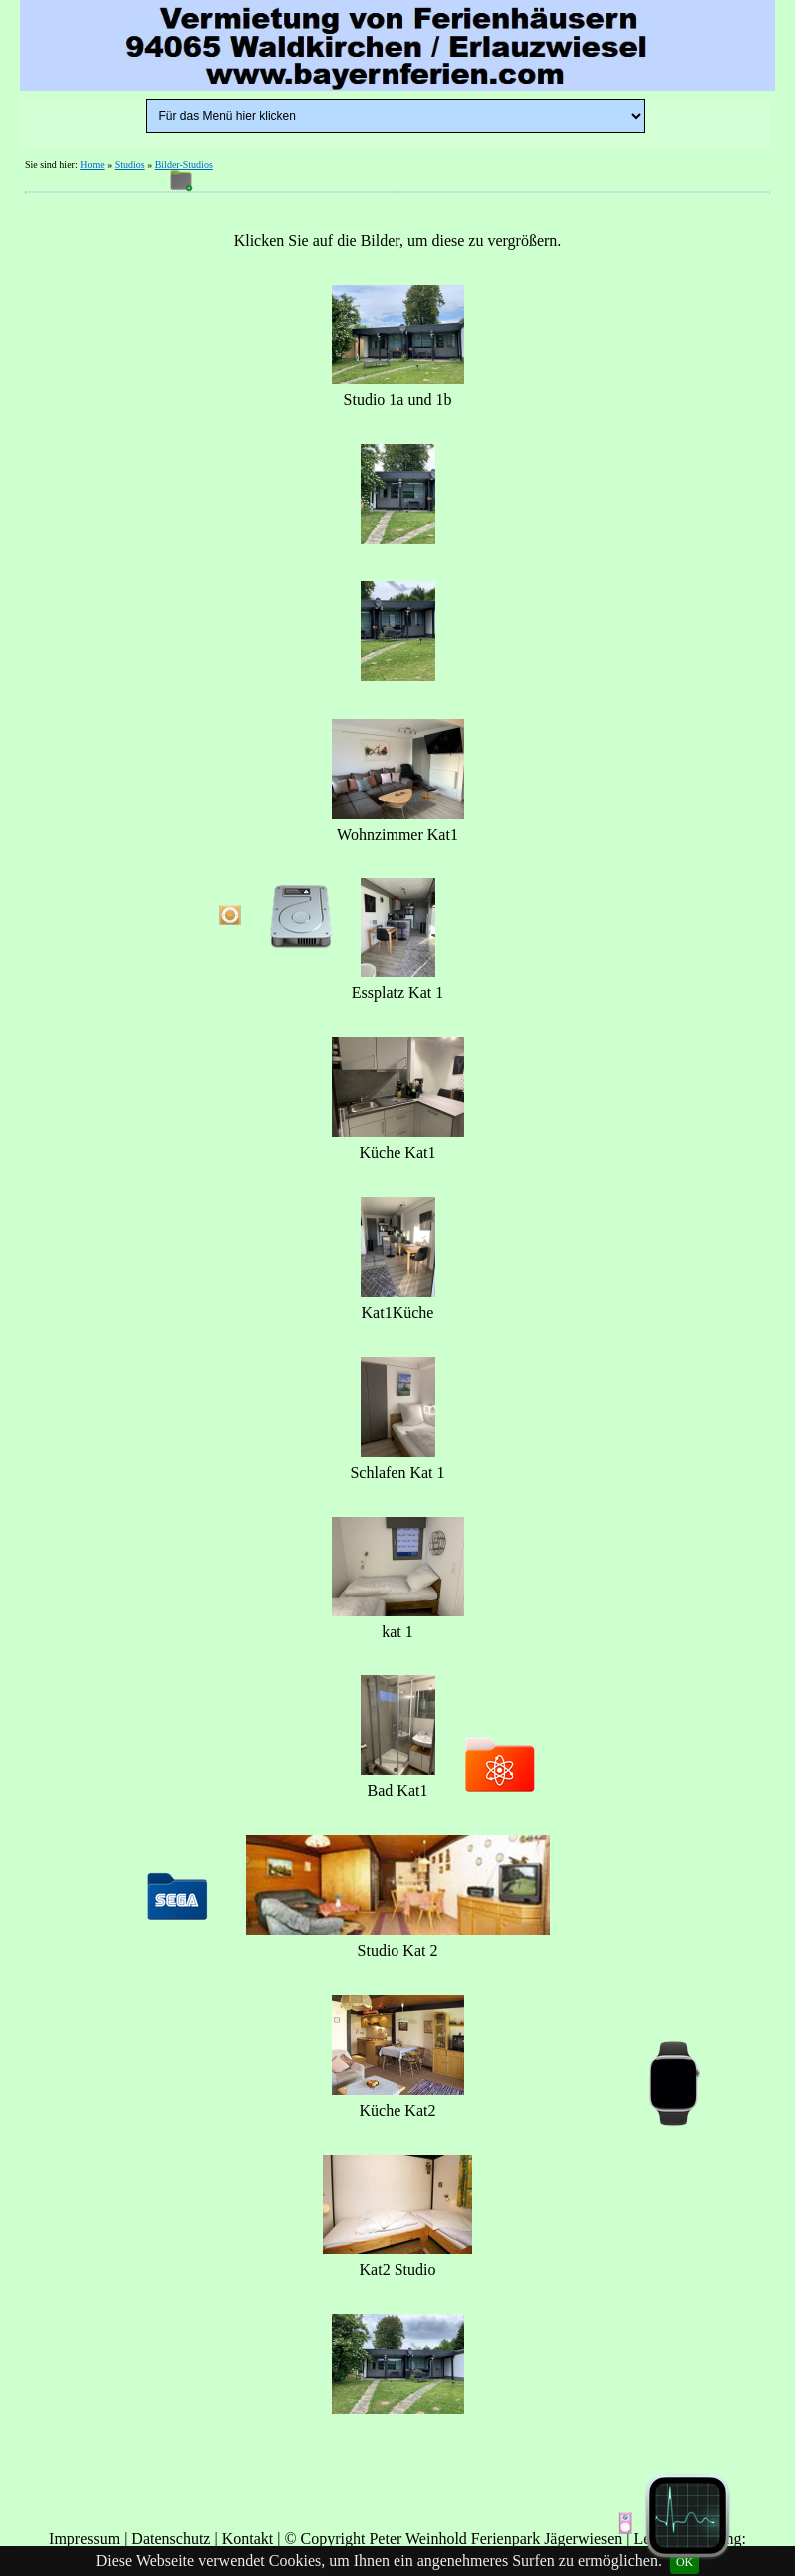 This screenshot has height=2576, width=795. I want to click on access startup disk settings, so click(301, 918).